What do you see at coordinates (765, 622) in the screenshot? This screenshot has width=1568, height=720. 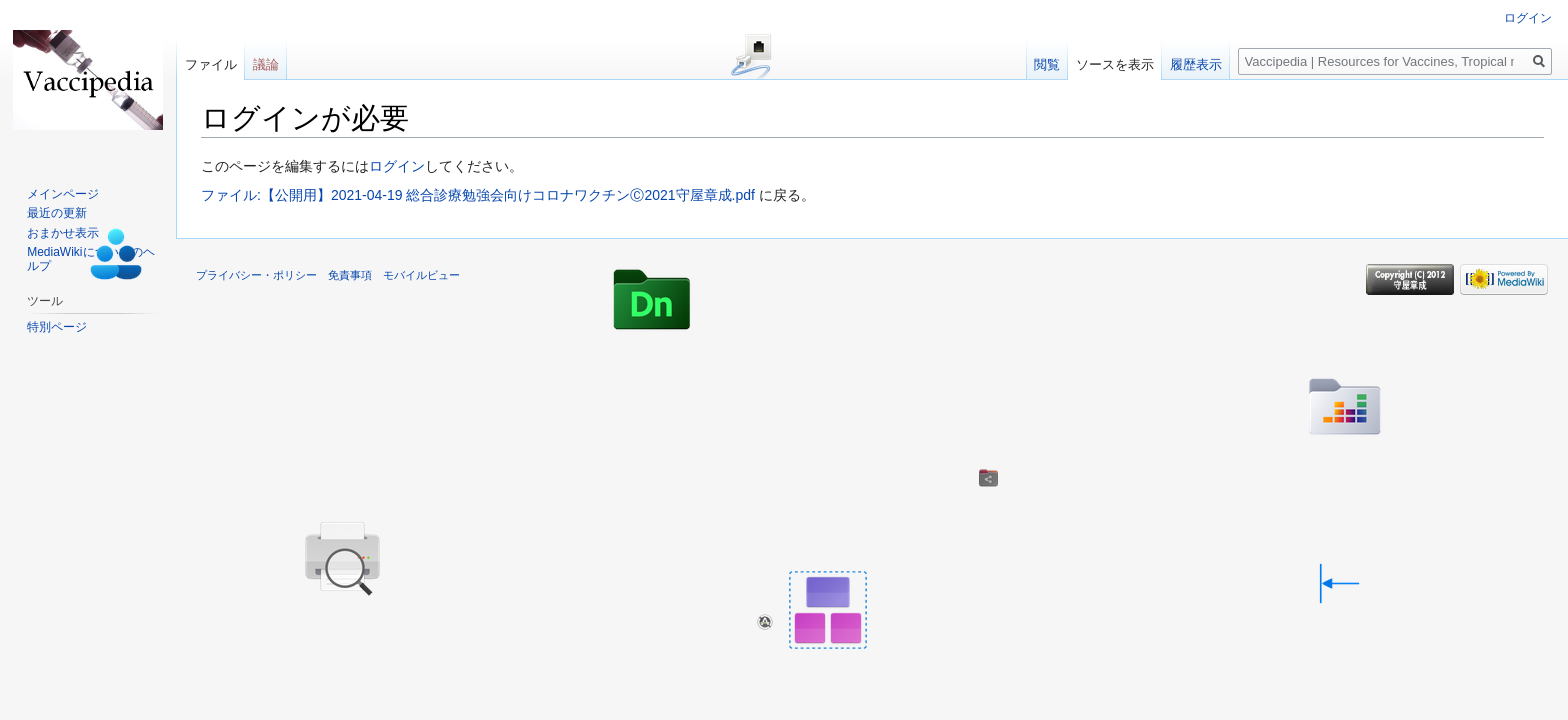 I see `open the software updater application` at bounding box center [765, 622].